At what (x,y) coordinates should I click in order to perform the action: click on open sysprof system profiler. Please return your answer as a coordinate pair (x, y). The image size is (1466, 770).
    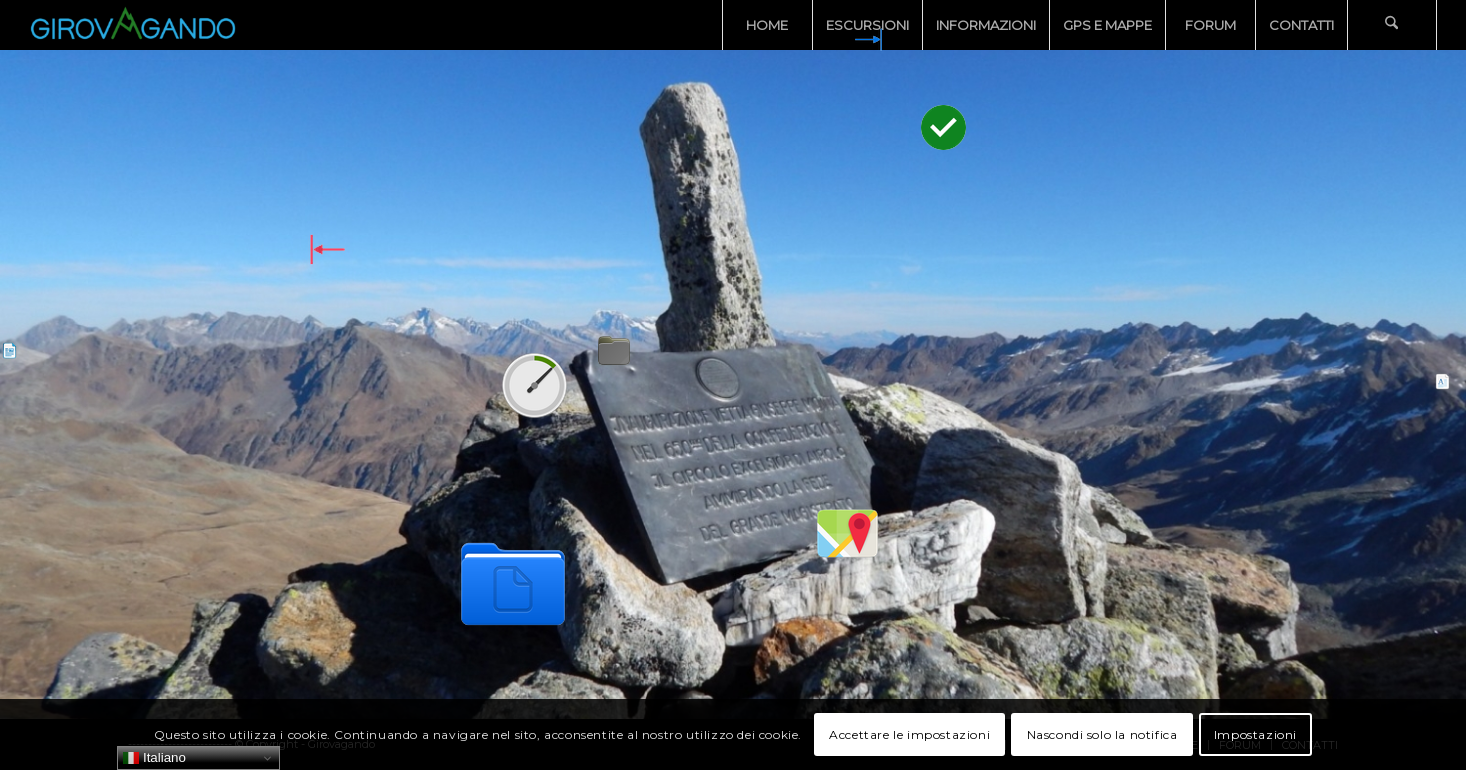
    Looking at the image, I should click on (534, 385).